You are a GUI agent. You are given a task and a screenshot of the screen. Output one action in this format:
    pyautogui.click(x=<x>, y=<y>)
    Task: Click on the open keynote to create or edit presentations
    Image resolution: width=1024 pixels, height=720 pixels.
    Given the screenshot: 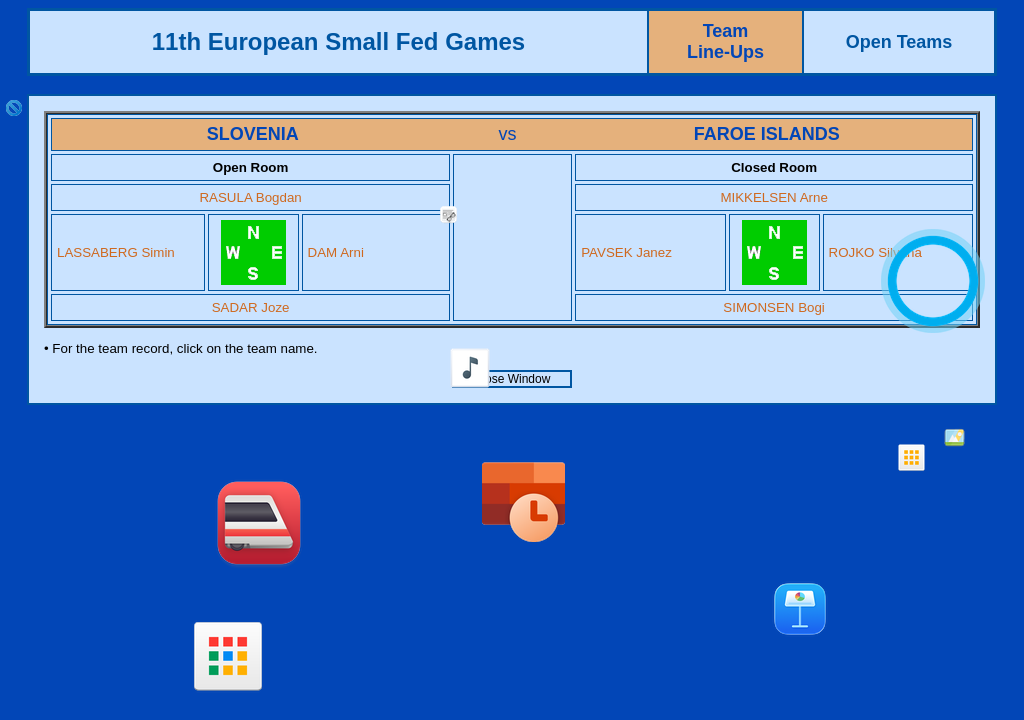 What is the action you would take?
    pyautogui.click(x=800, y=609)
    